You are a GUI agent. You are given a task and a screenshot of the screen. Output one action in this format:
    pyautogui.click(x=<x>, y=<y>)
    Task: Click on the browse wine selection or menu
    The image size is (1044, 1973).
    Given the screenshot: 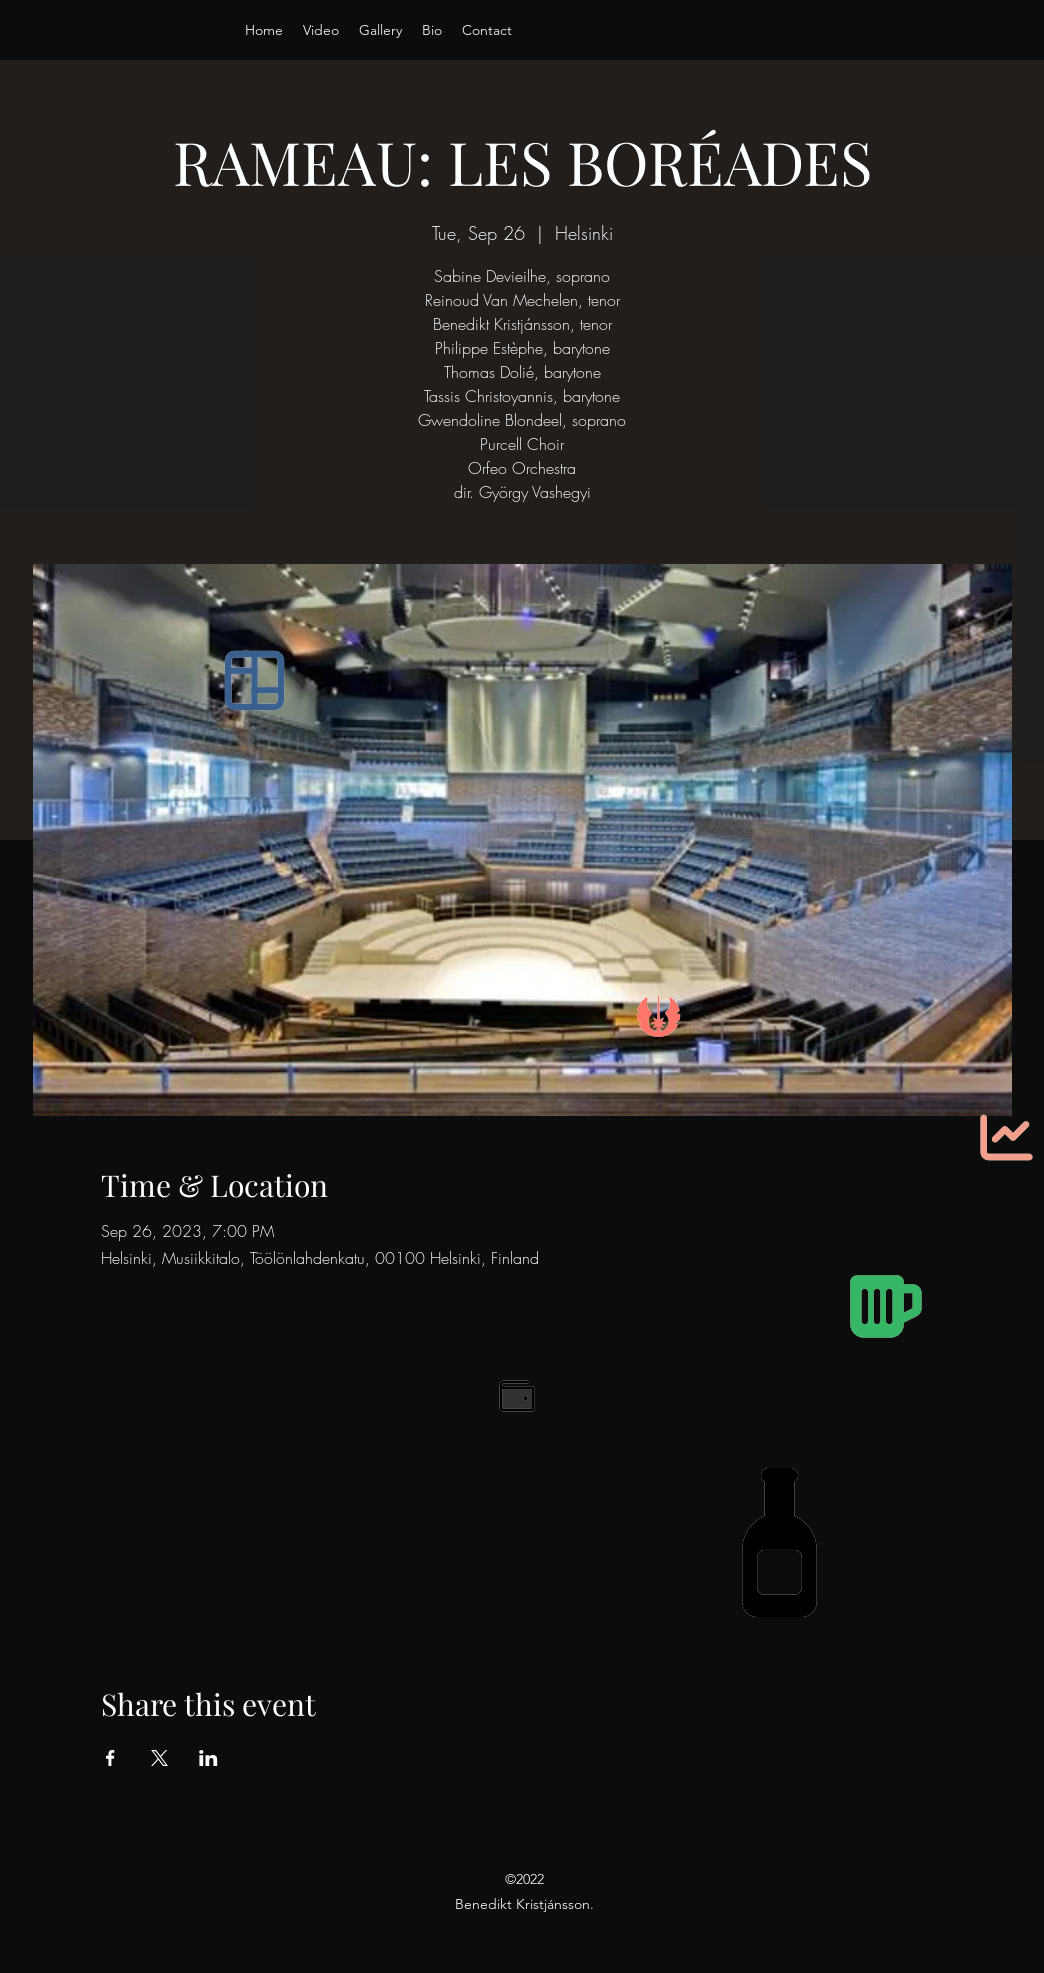 What is the action you would take?
    pyautogui.click(x=779, y=1542)
    